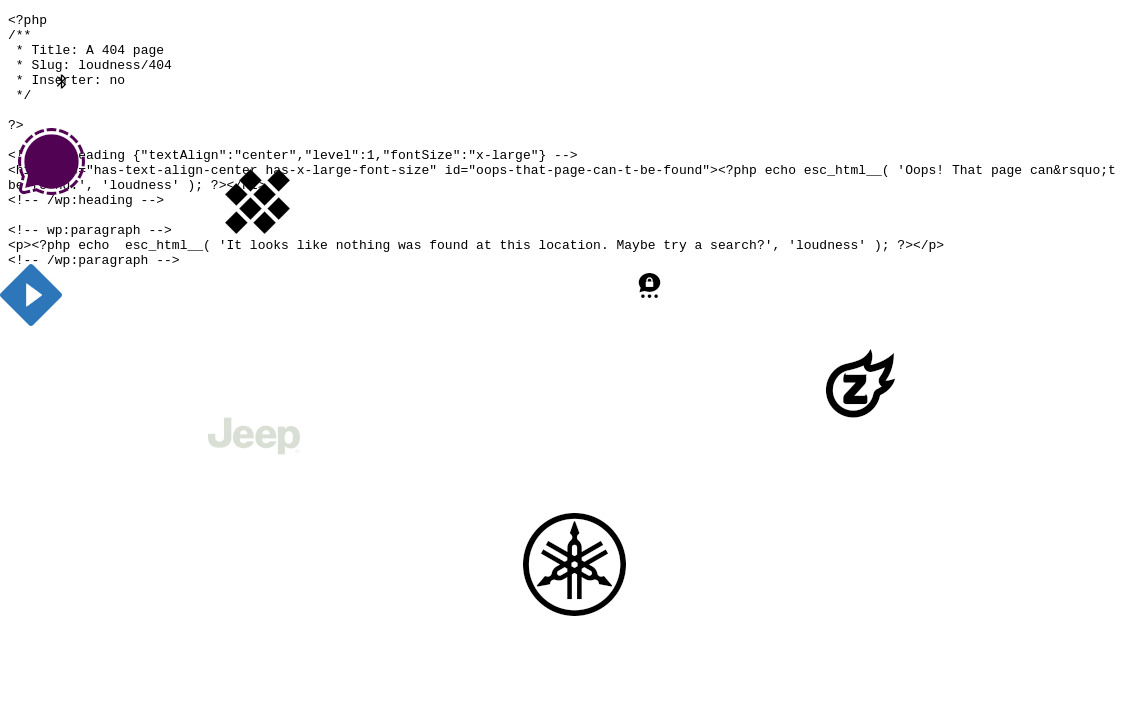 The image size is (1124, 720). I want to click on link to zcool profile or portfolio, so click(860, 383).